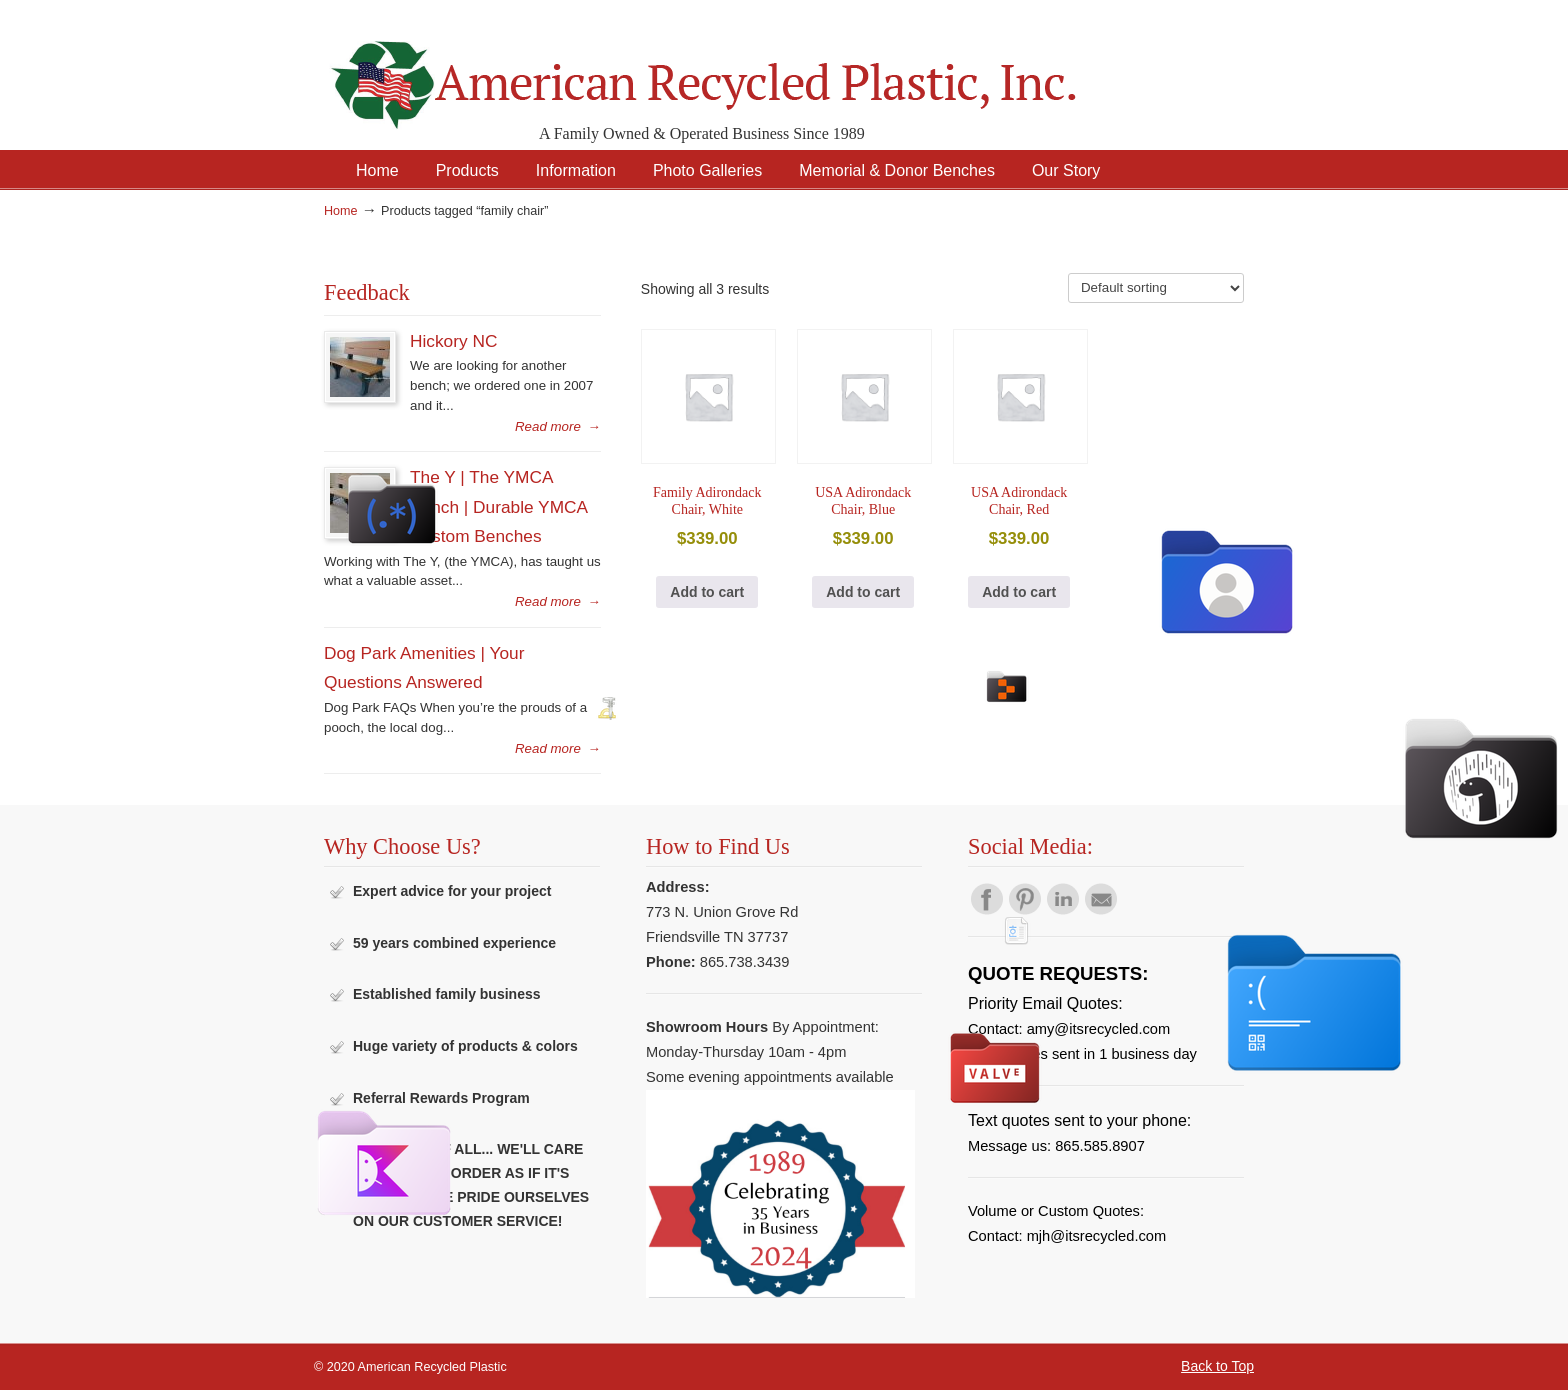 The width and height of the screenshot is (1568, 1390). I want to click on folder containing system crash logs or error reports, so click(1313, 1007).